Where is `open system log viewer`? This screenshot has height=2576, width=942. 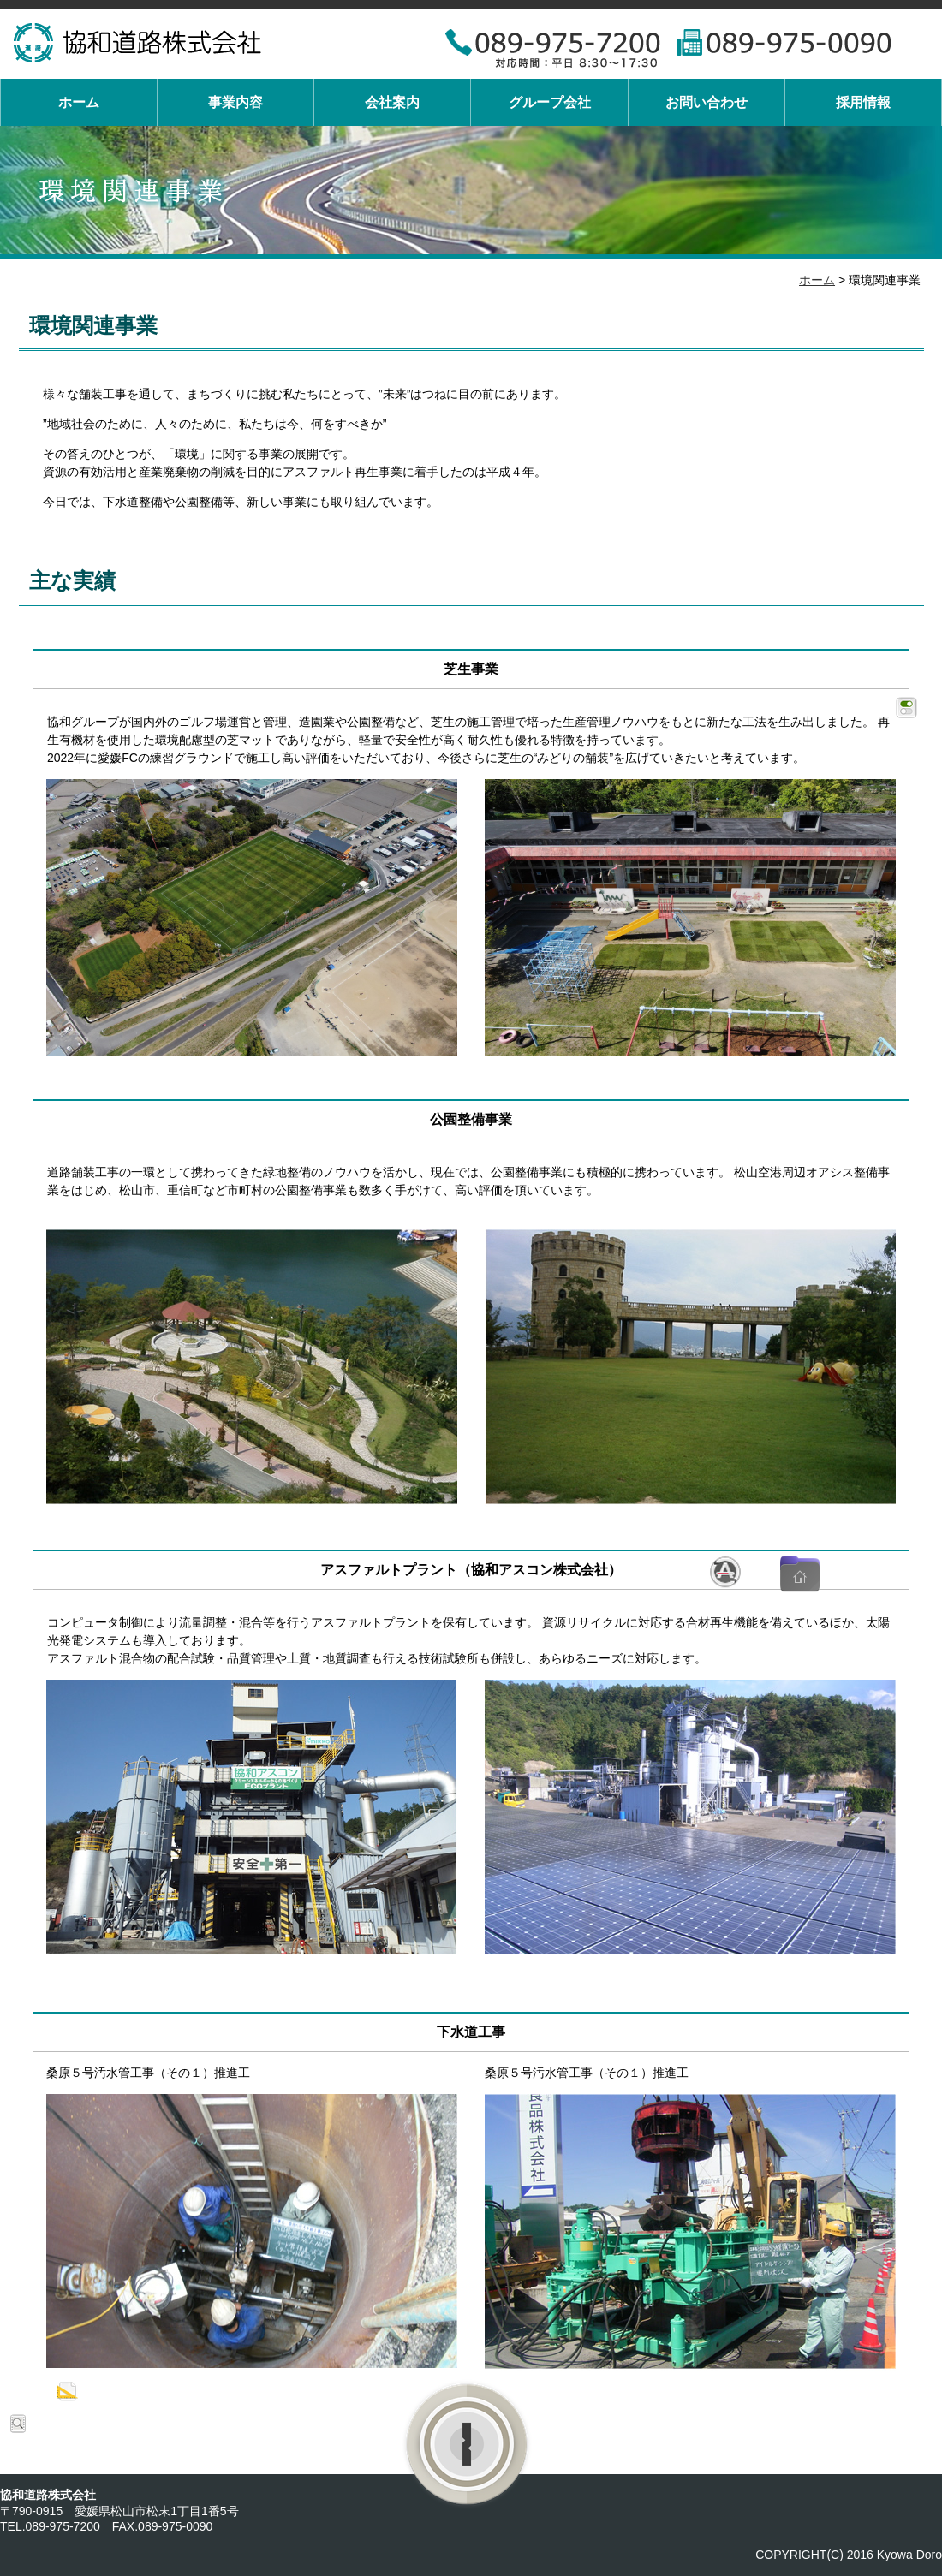 open system log viewer is located at coordinates (18, 2424).